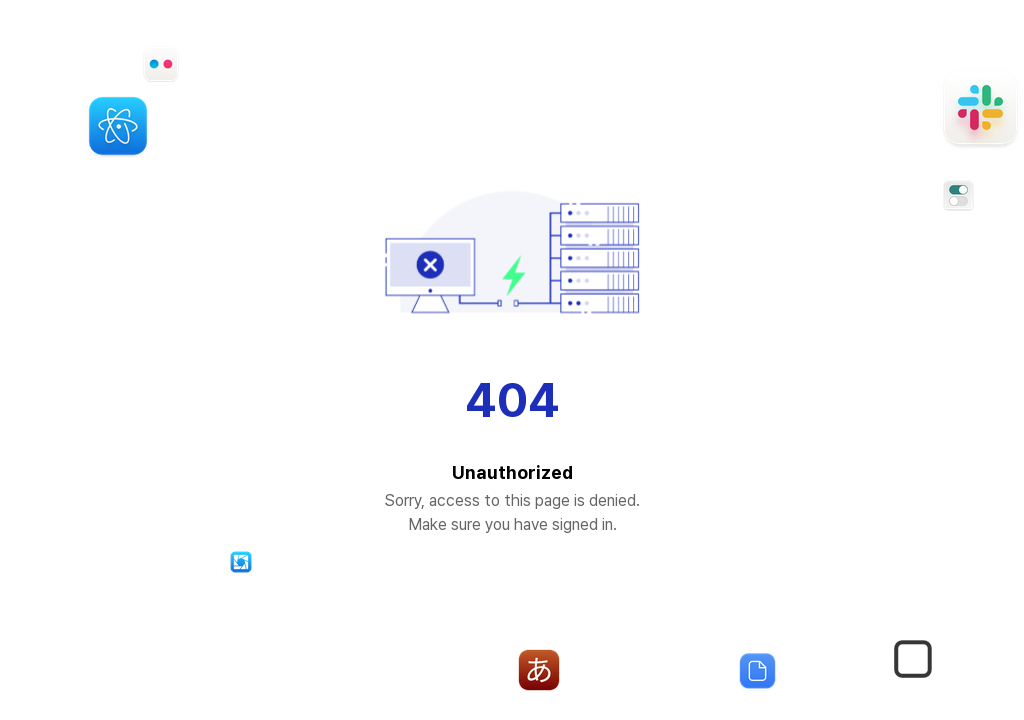 The width and height of the screenshot is (1024, 720). What do you see at coordinates (757, 671) in the screenshot?
I see `open document preferences` at bounding box center [757, 671].